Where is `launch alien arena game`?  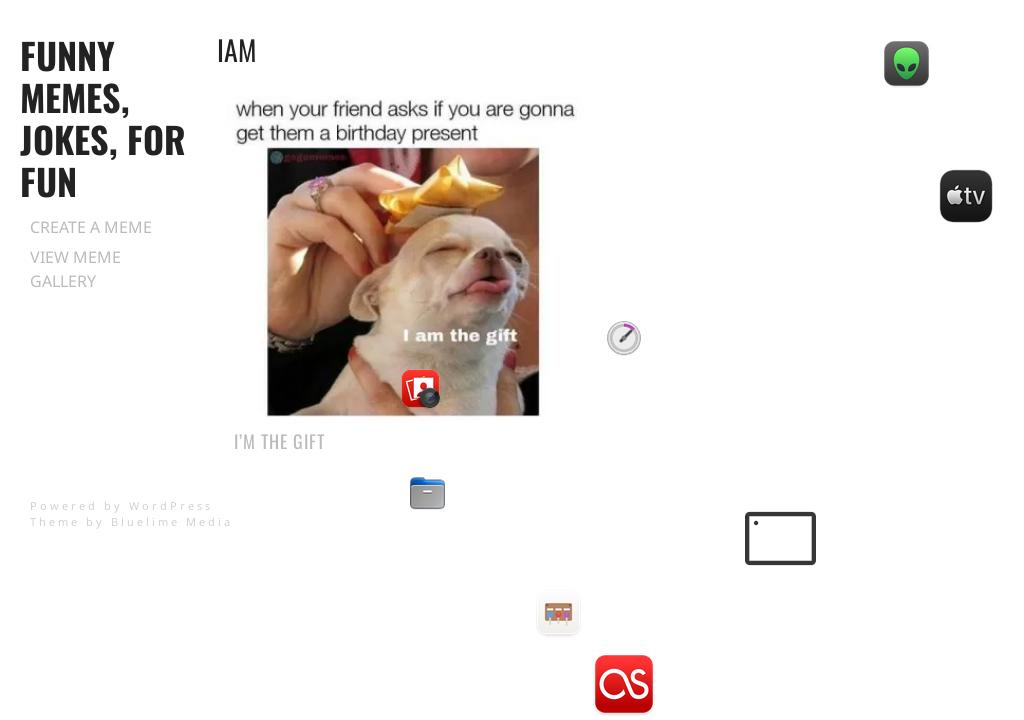 launch alien arena game is located at coordinates (906, 63).